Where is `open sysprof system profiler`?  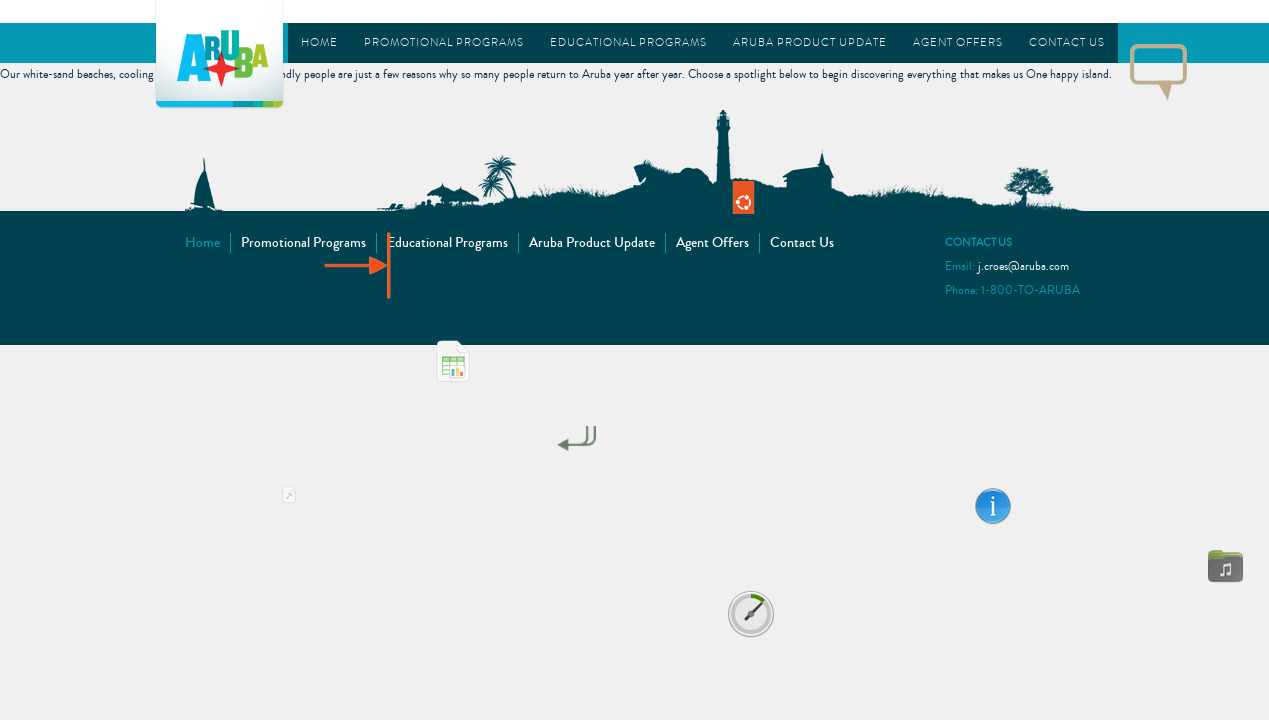
open sysprof system profiler is located at coordinates (751, 614).